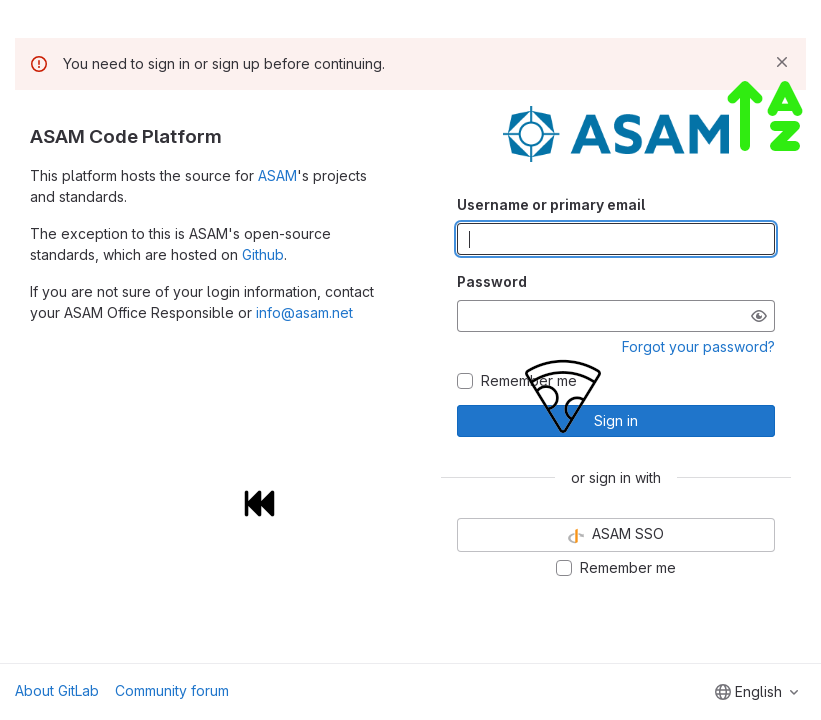  Describe the element at coordinates (563, 395) in the screenshot. I see `browse food delivery options` at that location.